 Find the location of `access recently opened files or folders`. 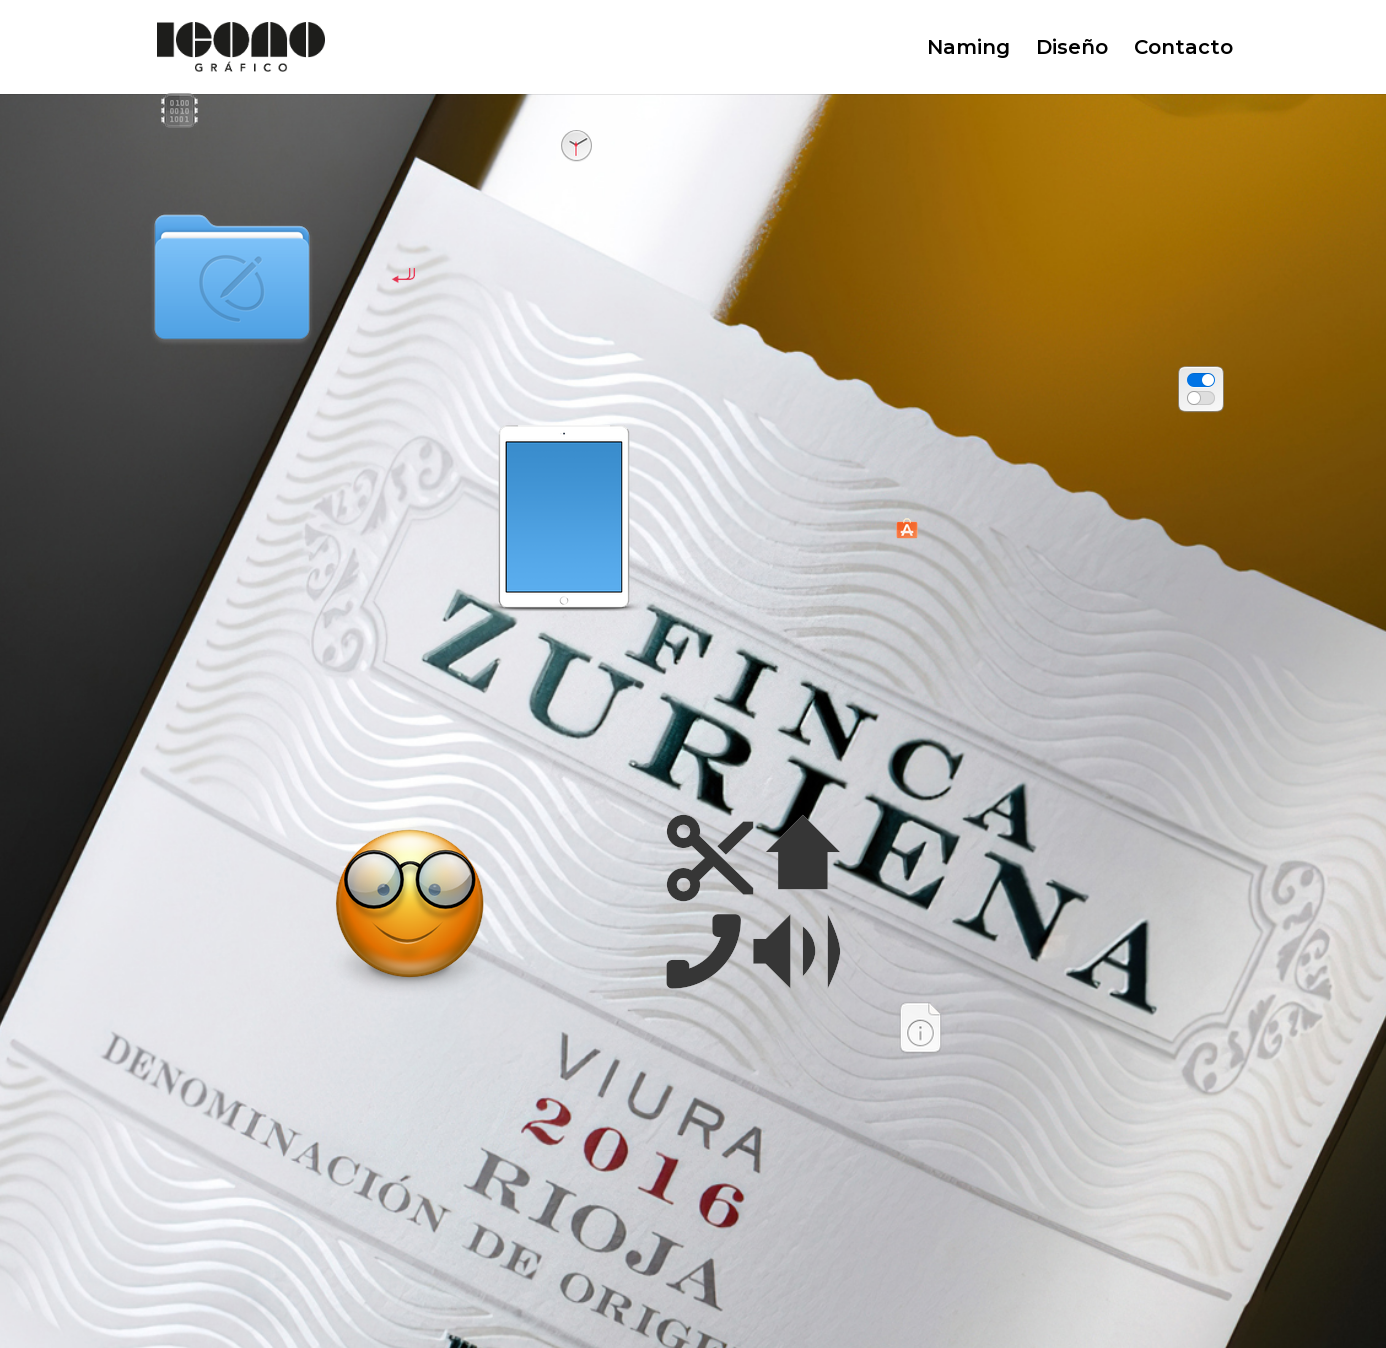

access recently opened files or folders is located at coordinates (576, 145).